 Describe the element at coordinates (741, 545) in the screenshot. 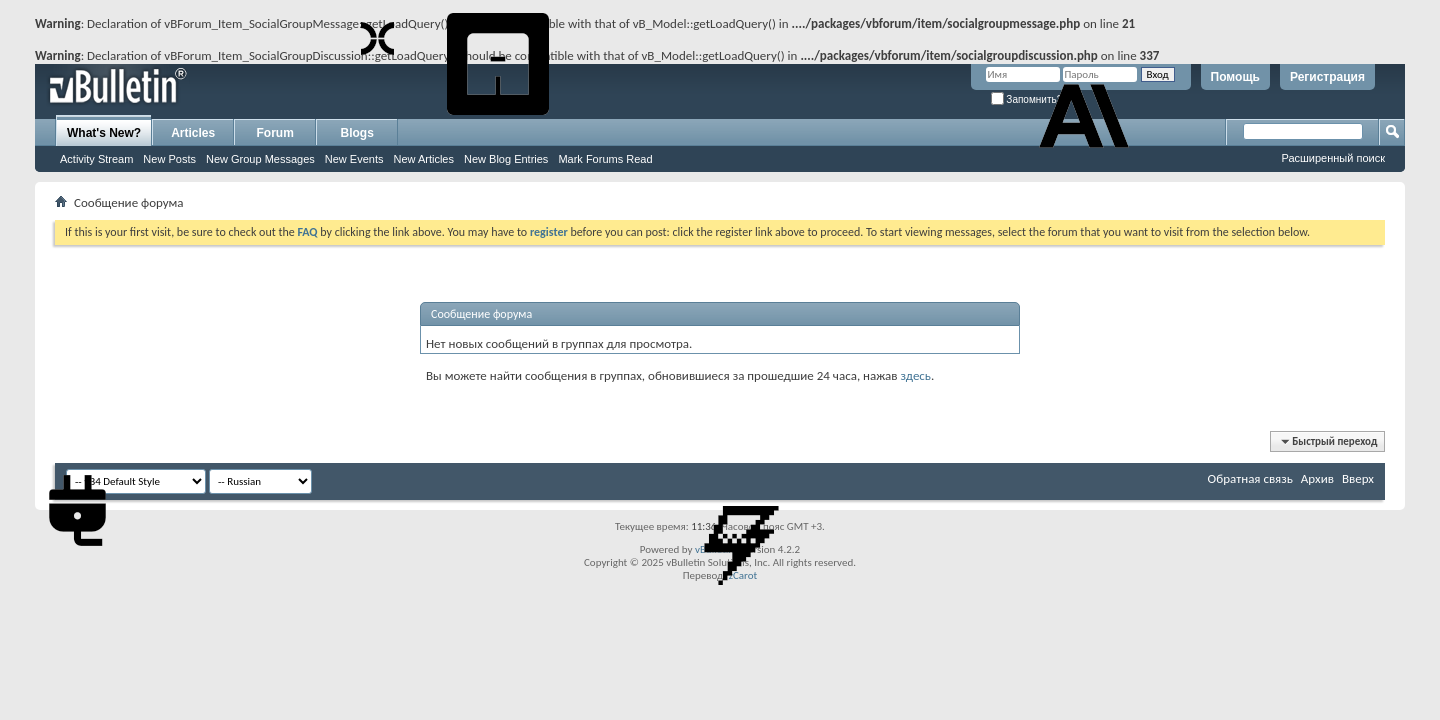

I see `open game jolt app or website` at that location.